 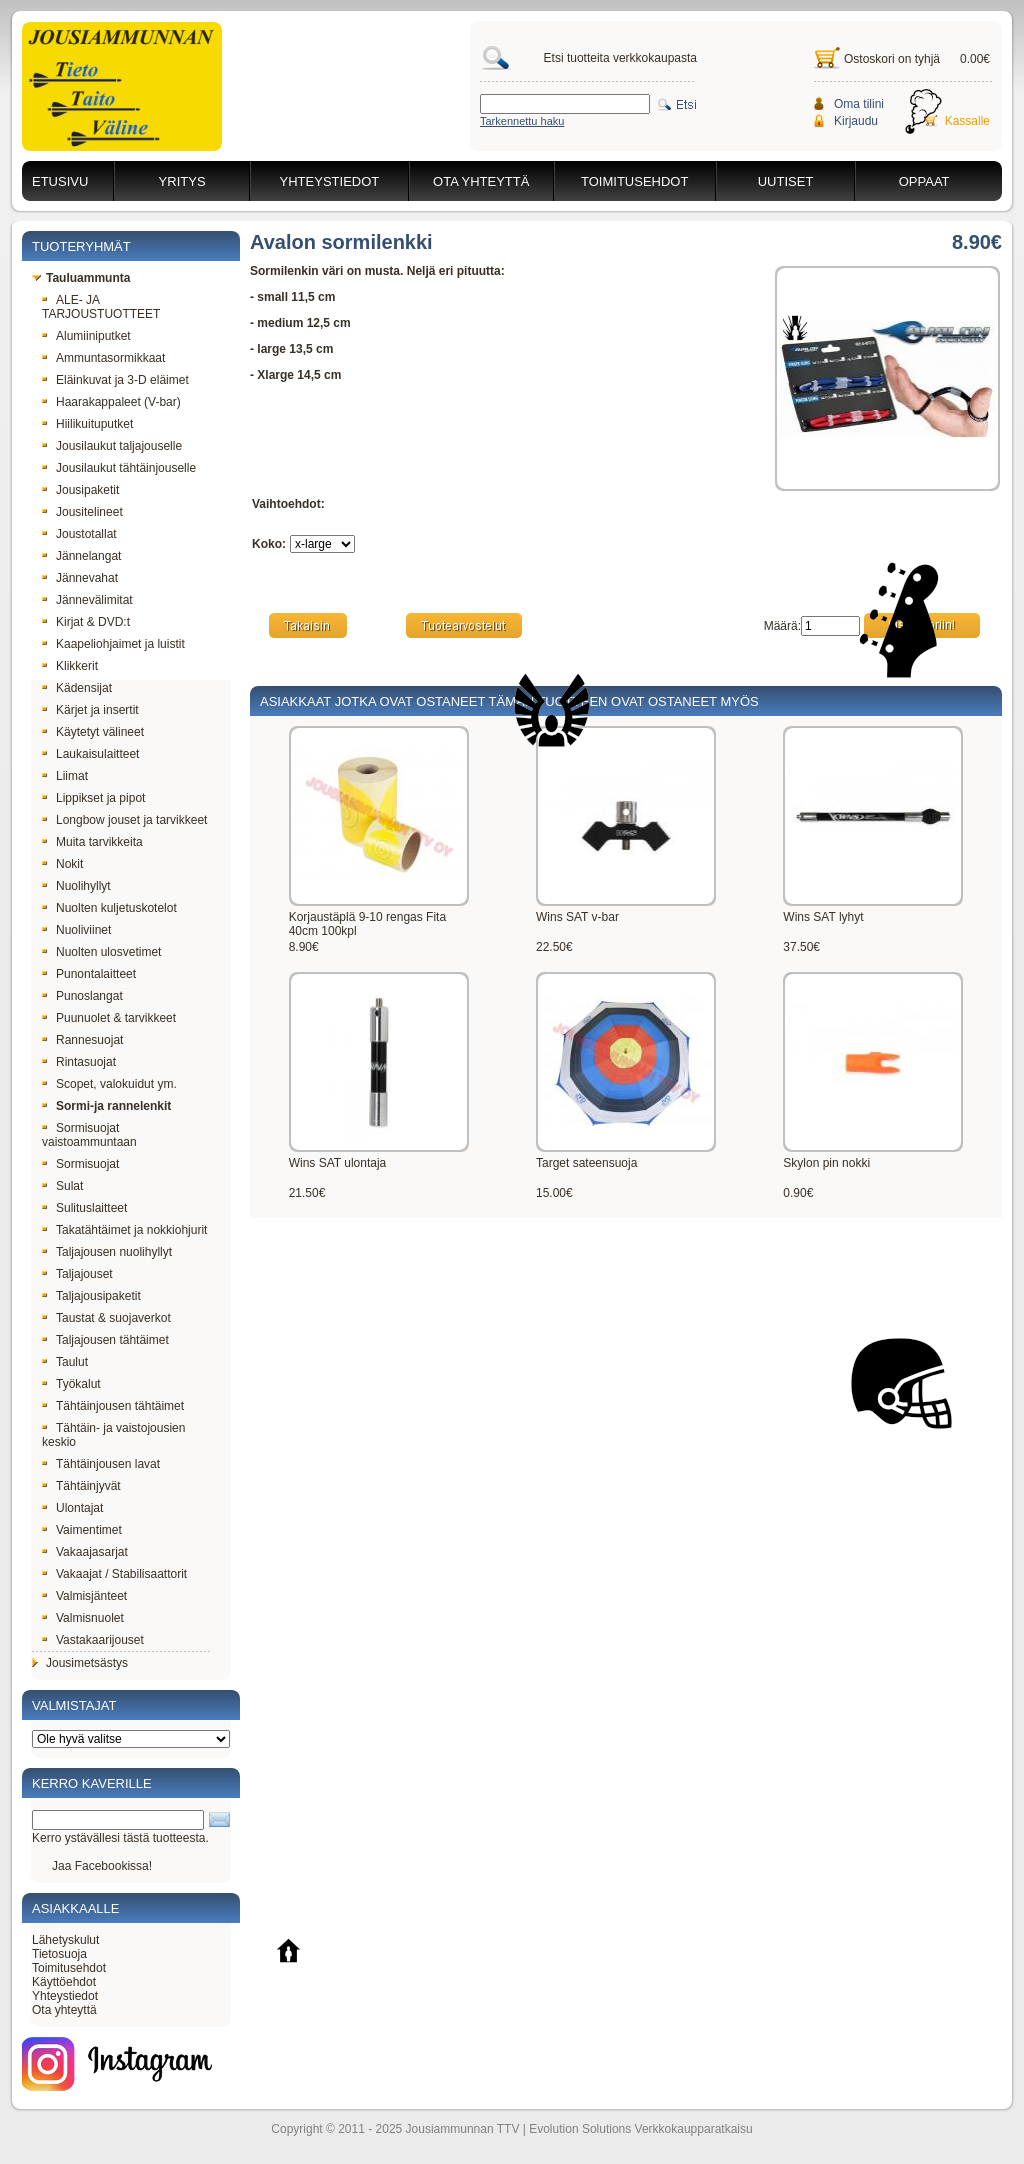 I want to click on access bass guitar or music settings, so click(x=899, y=619).